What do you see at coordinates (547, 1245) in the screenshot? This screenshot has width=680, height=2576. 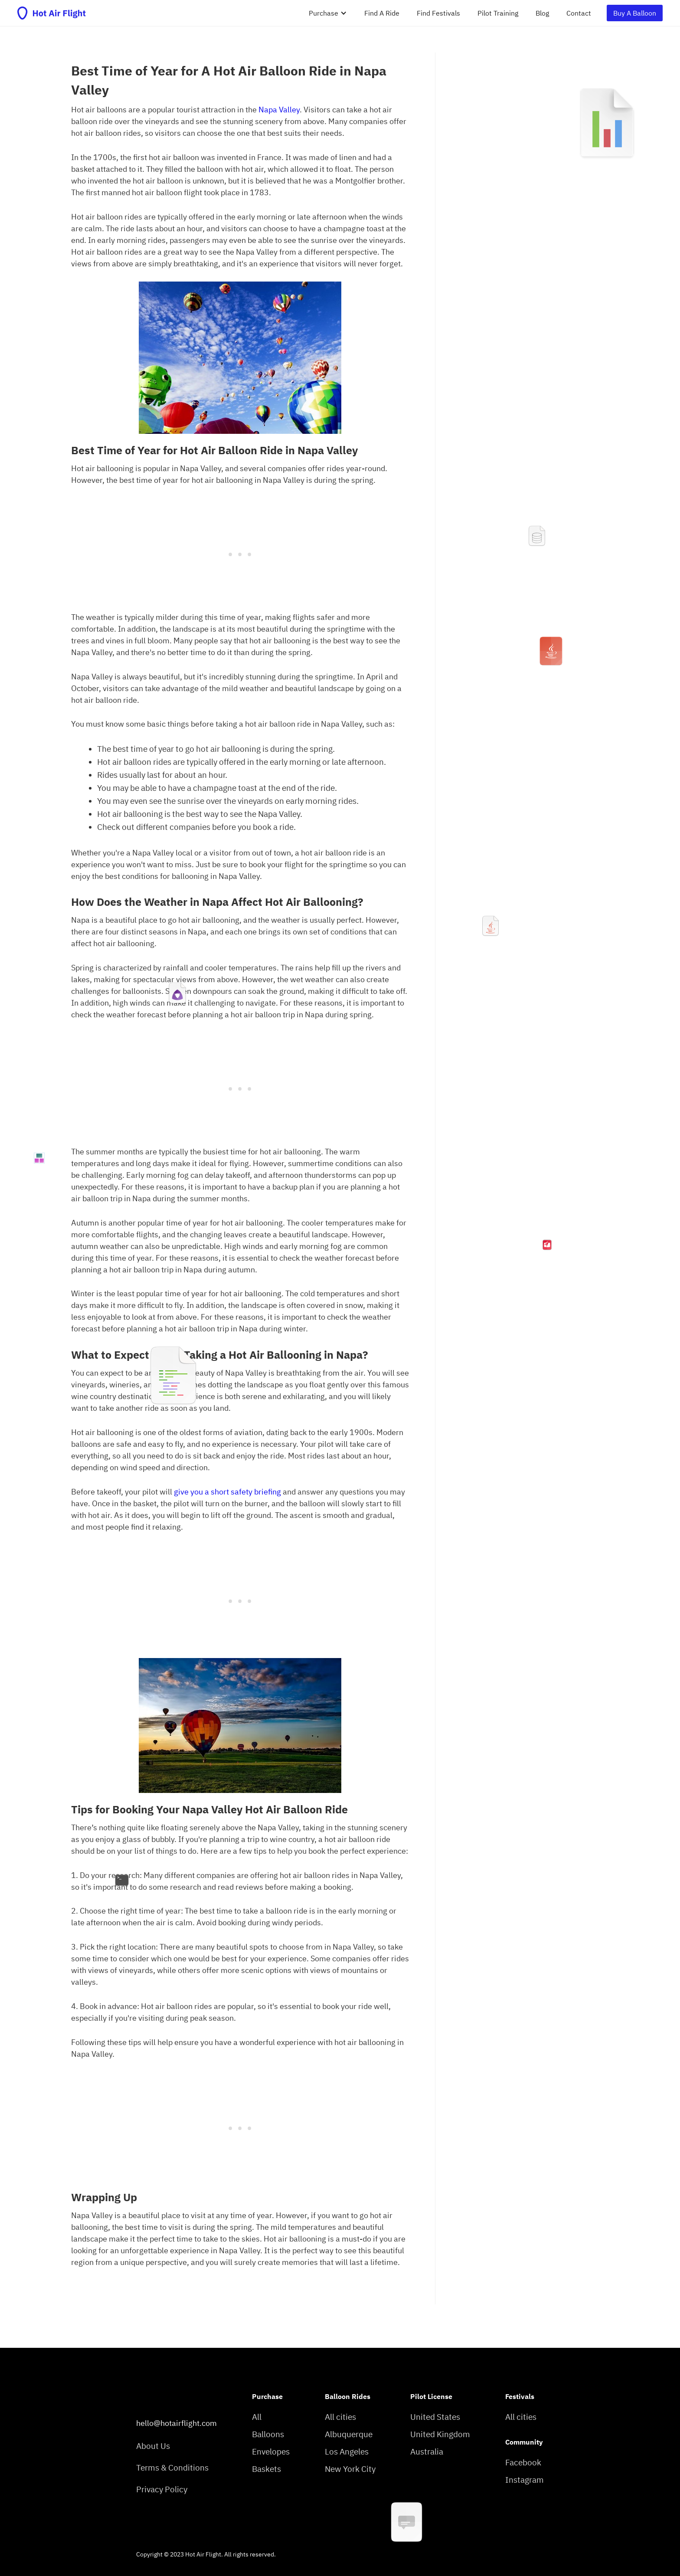 I see `an EPS image file` at bounding box center [547, 1245].